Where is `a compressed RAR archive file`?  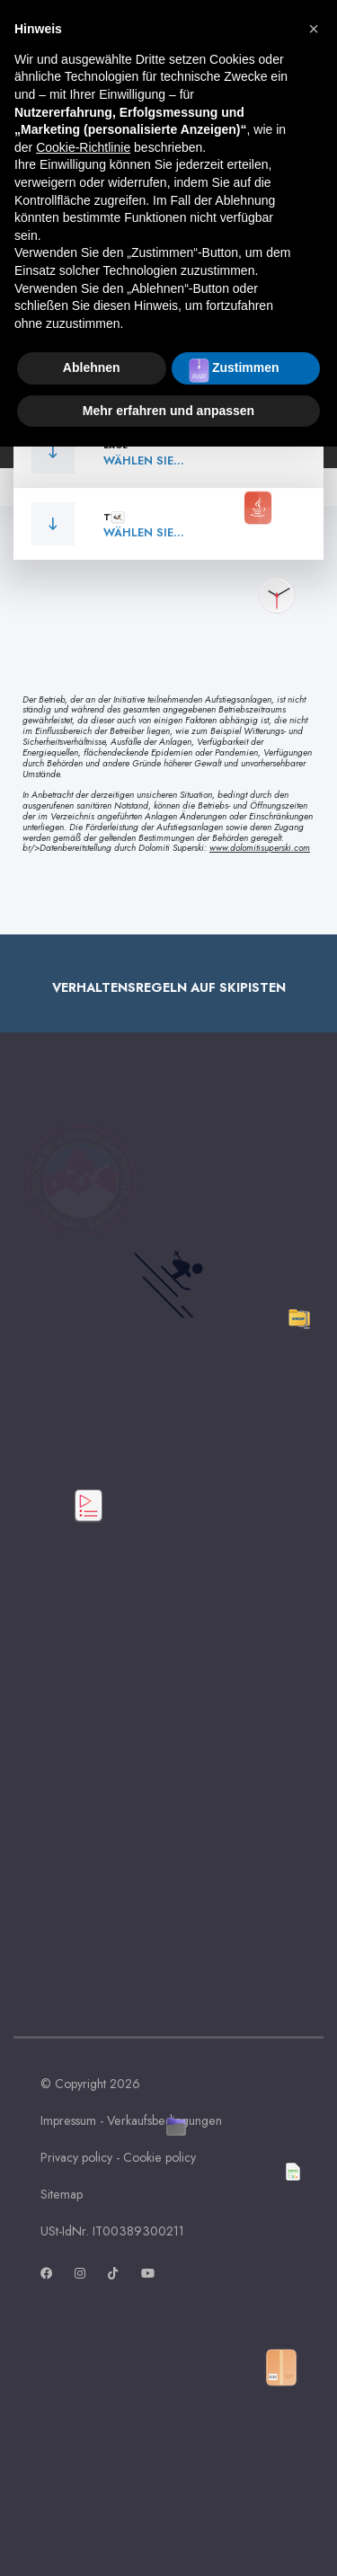
a compressed RAR archive file is located at coordinates (199, 370).